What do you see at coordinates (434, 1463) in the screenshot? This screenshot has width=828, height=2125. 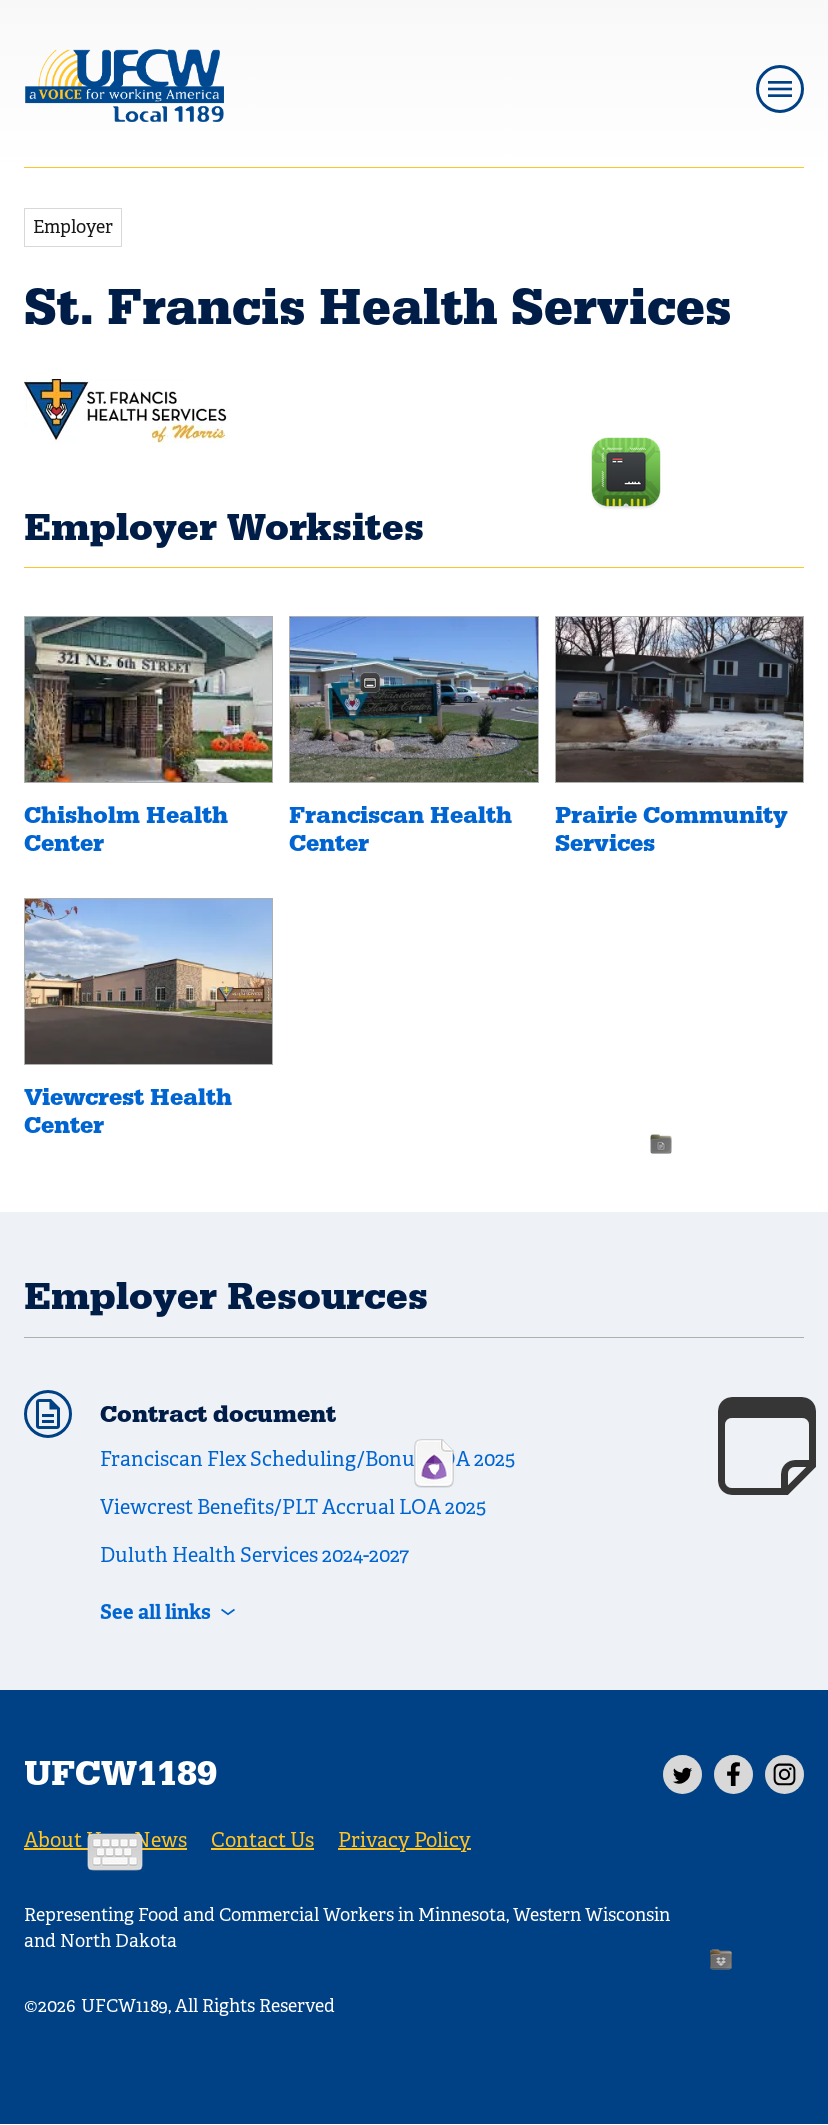 I see `meson build system configuration file` at bounding box center [434, 1463].